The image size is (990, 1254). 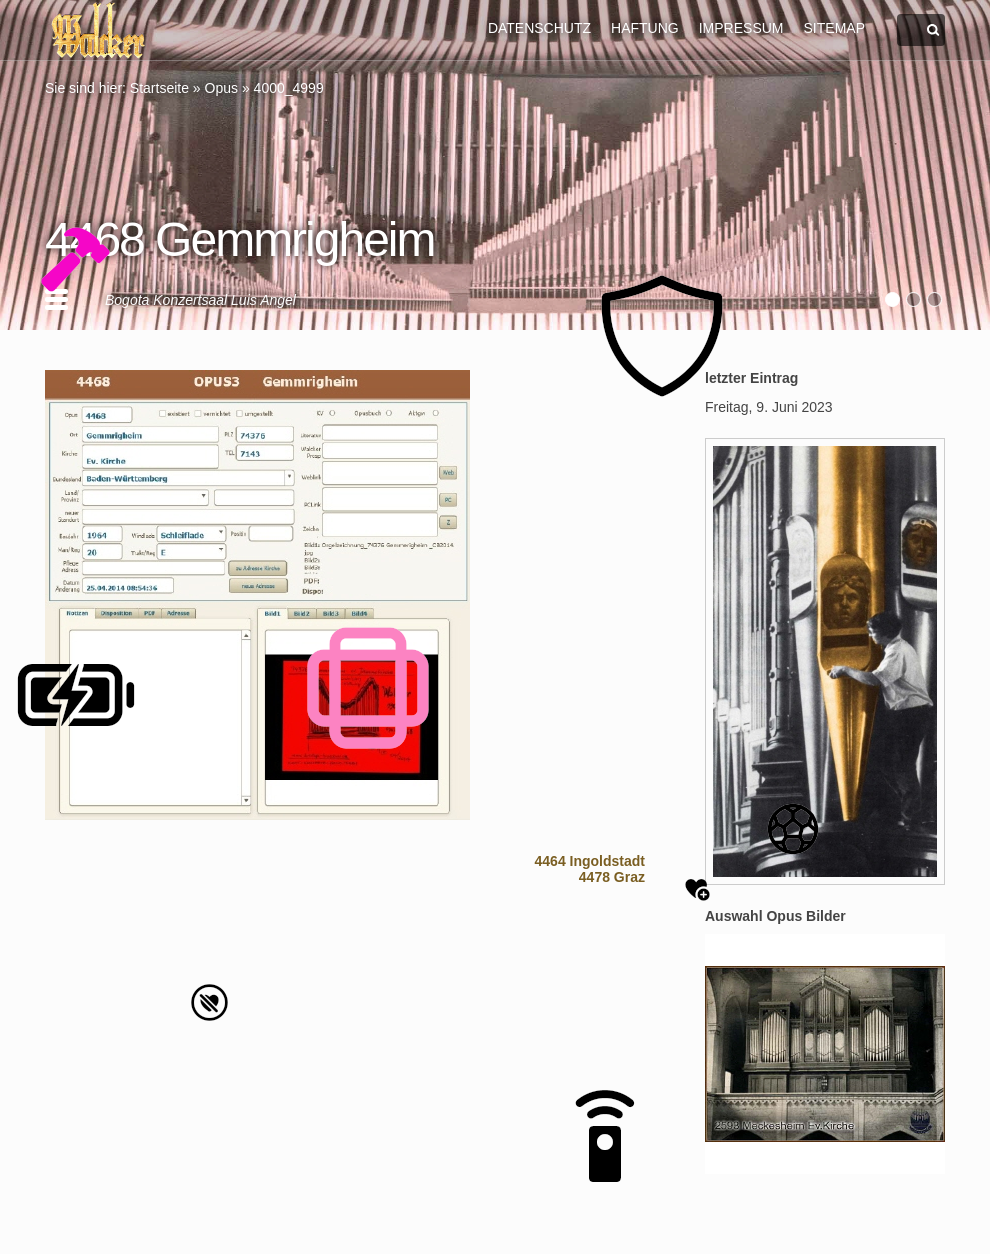 What do you see at coordinates (209, 1002) in the screenshot?
I see `remove from favorites` at bounding box center [209, 1002].